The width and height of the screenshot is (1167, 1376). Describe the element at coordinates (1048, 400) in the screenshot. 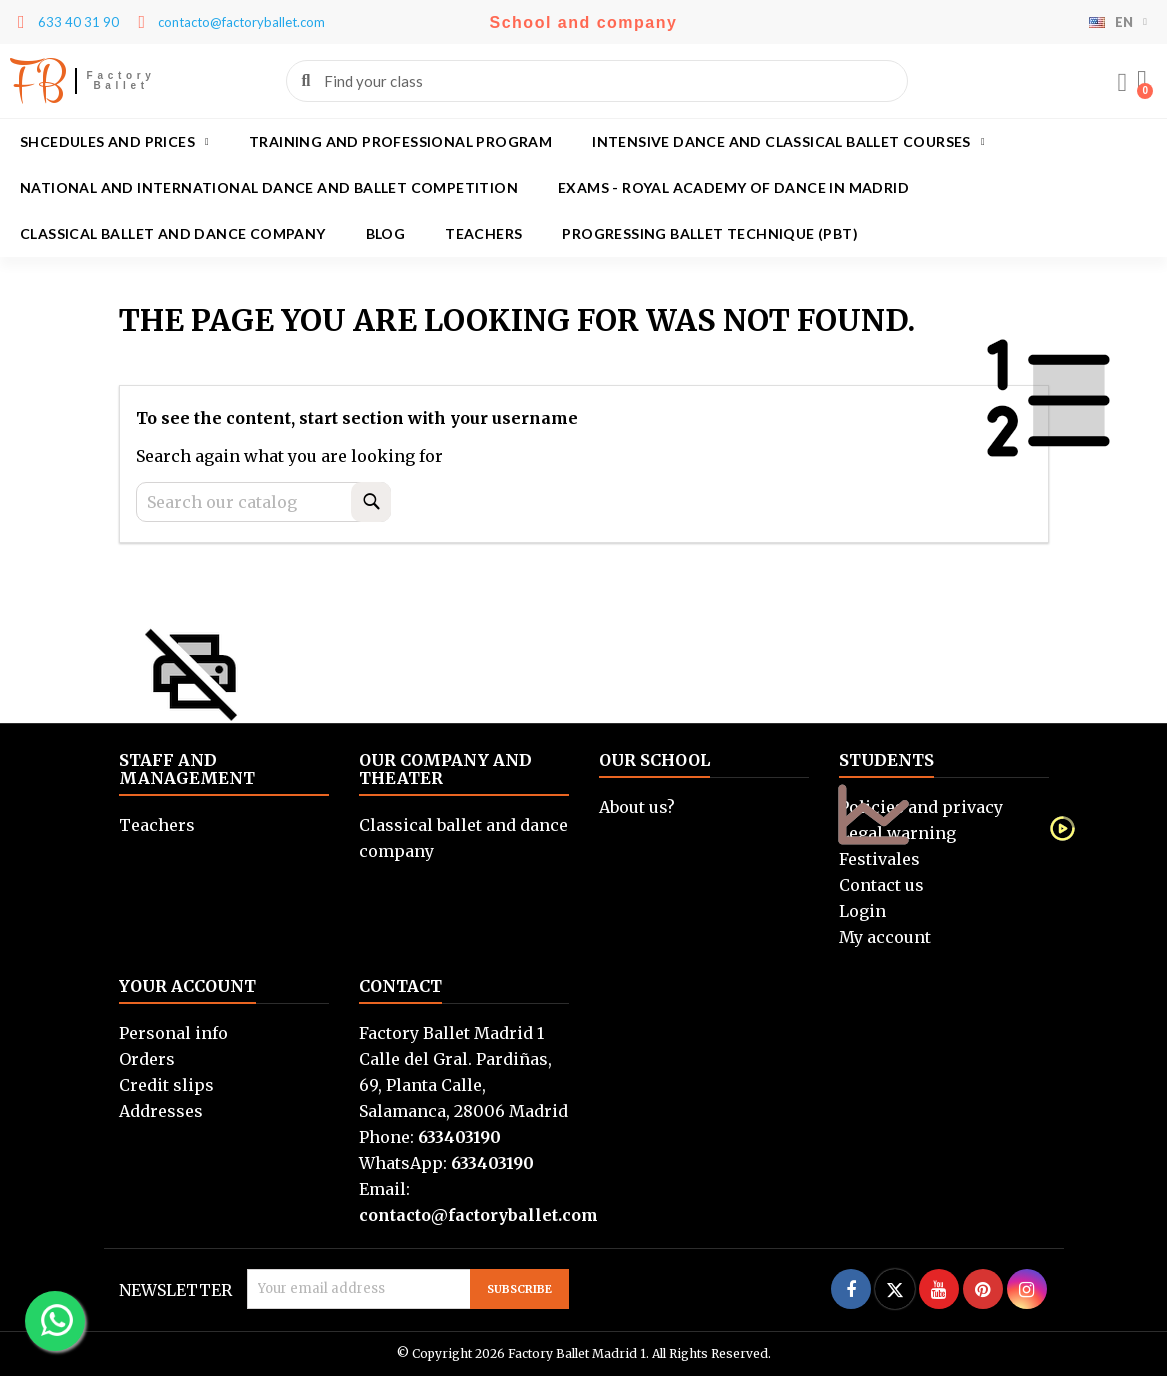

I see `create a numbered list` at that location.